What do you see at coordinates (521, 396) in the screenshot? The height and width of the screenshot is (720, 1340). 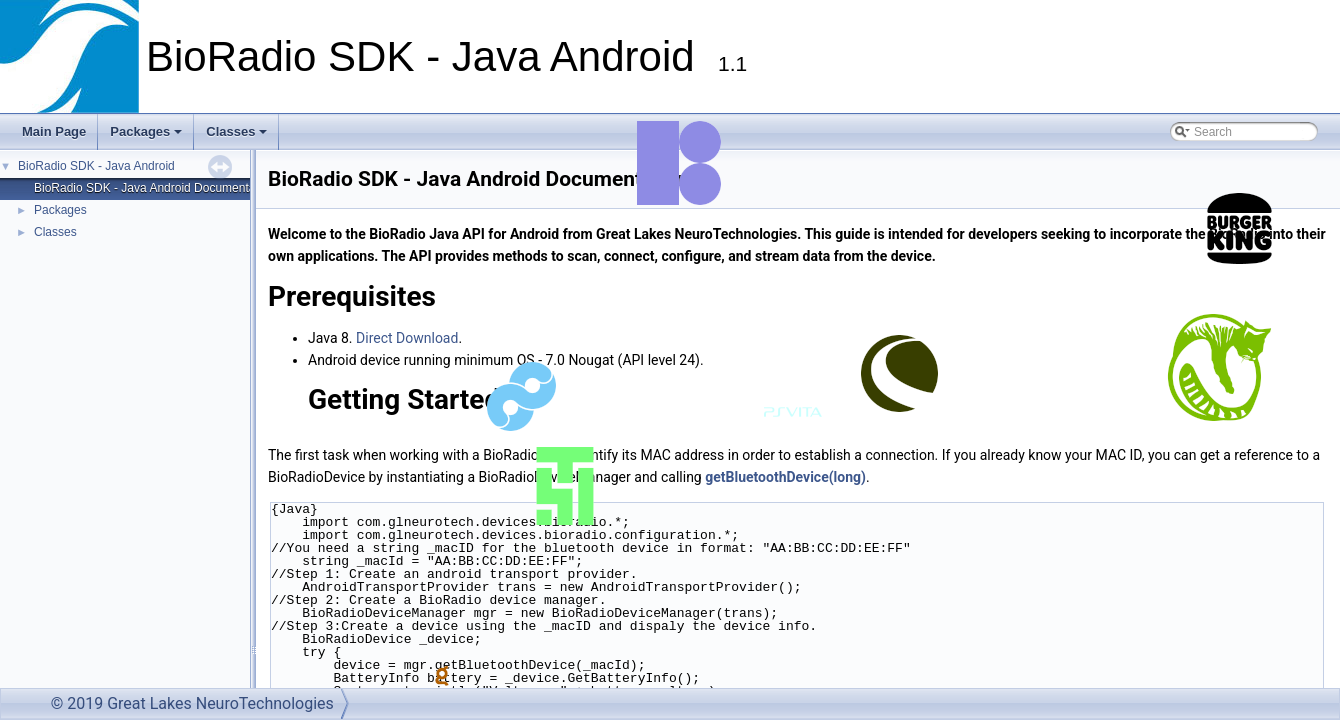 I see `Google Campaign Manager 360 logo` at bounding box center [521, 396].